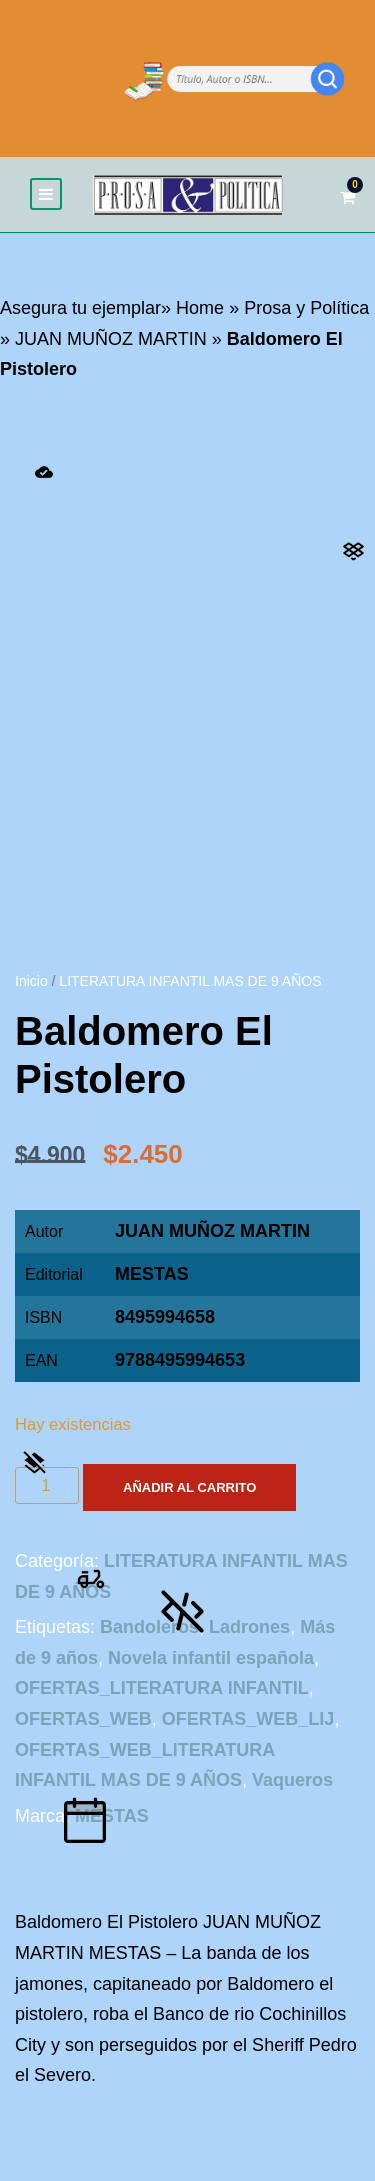 The height and width of the screenshot is (2181, 375). What do you see at coordinates (91, 1579) in the screenshot?
I see `select moped or scooter delivery option` at bounding box center [91, 1579].